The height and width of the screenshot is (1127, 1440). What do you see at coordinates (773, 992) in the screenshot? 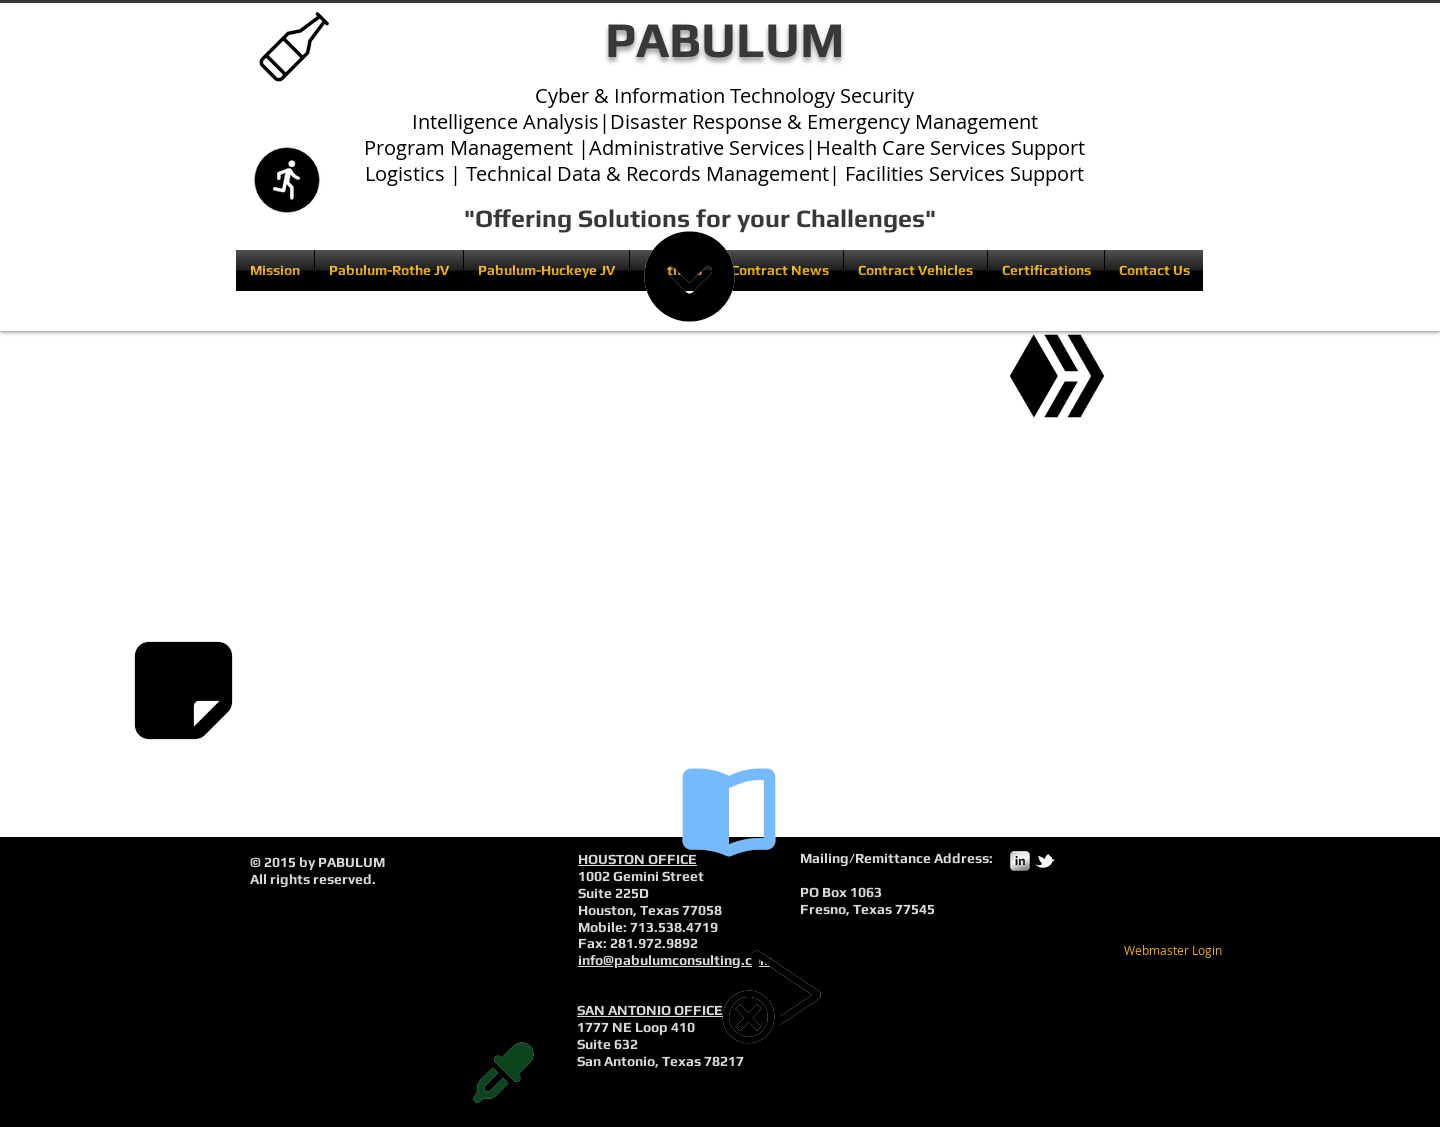
I see `run with errors detected` at bounding box center [773, 992].